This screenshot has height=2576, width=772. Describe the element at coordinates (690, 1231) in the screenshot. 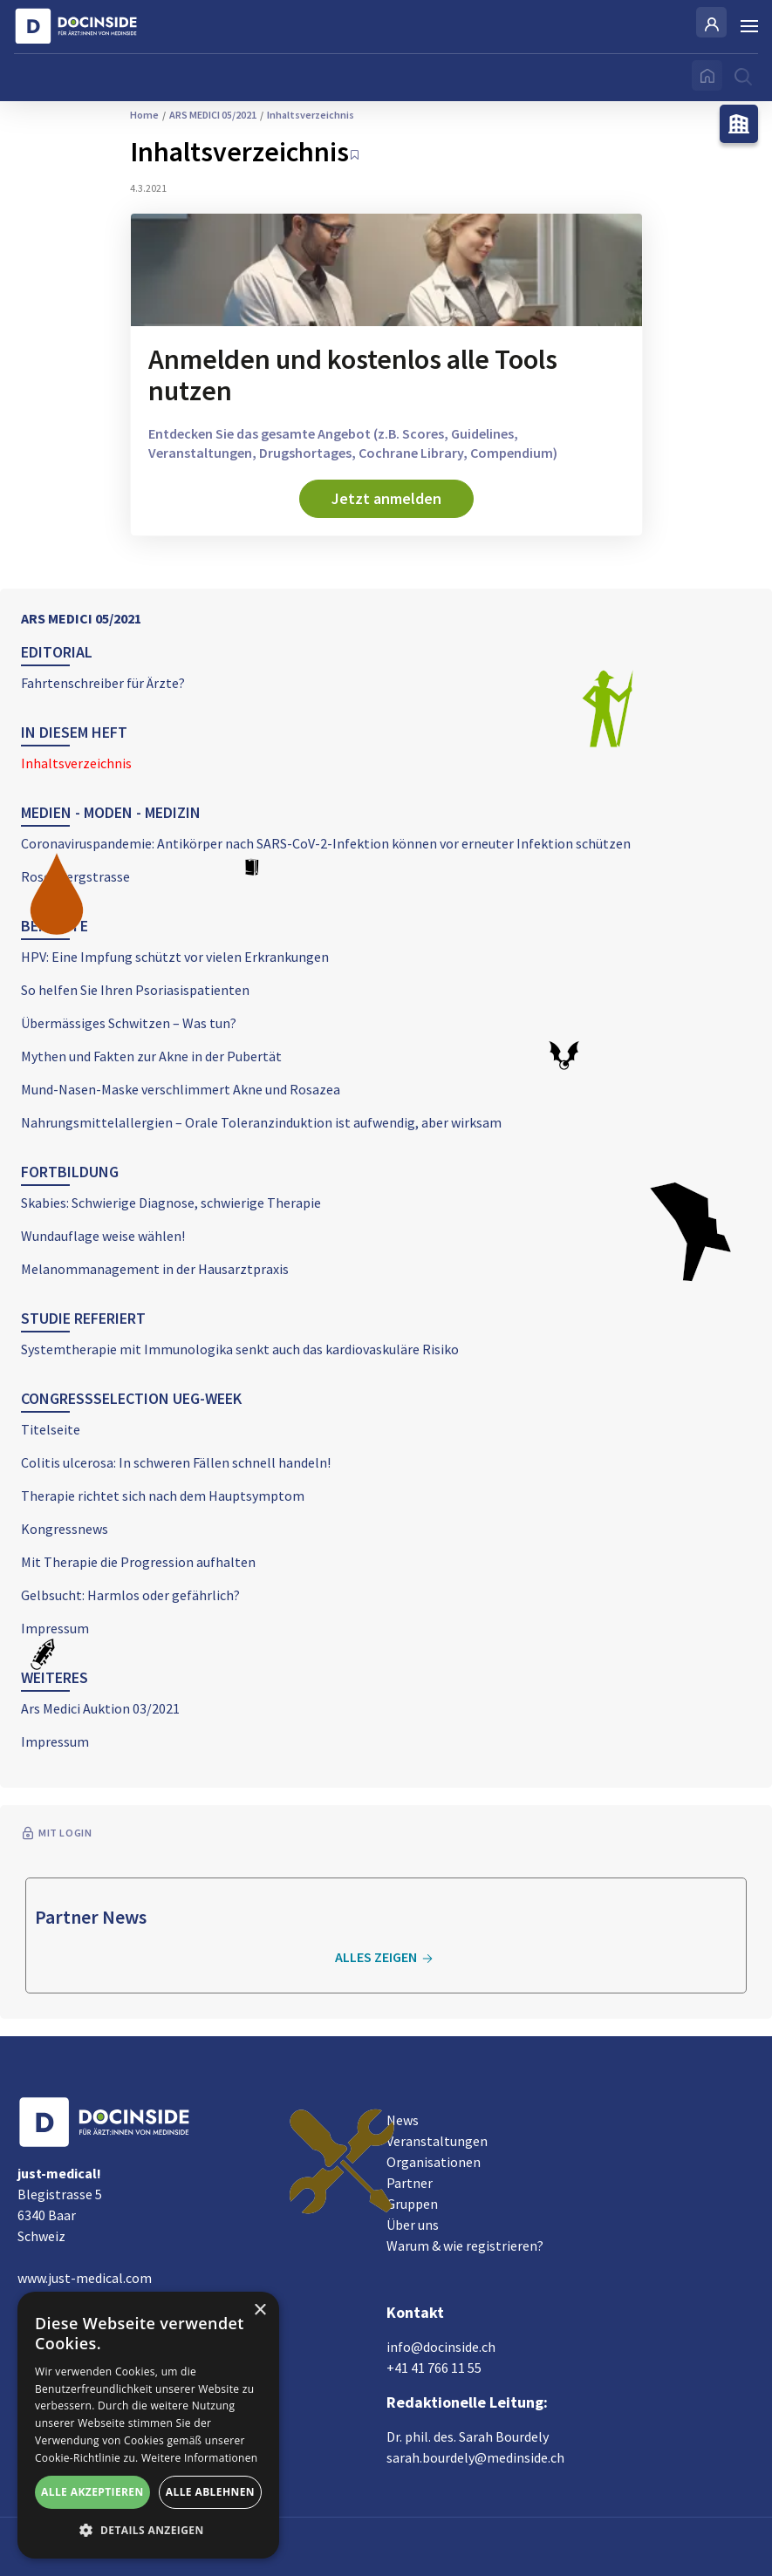

I see `select moldova as your country or region` at that location.